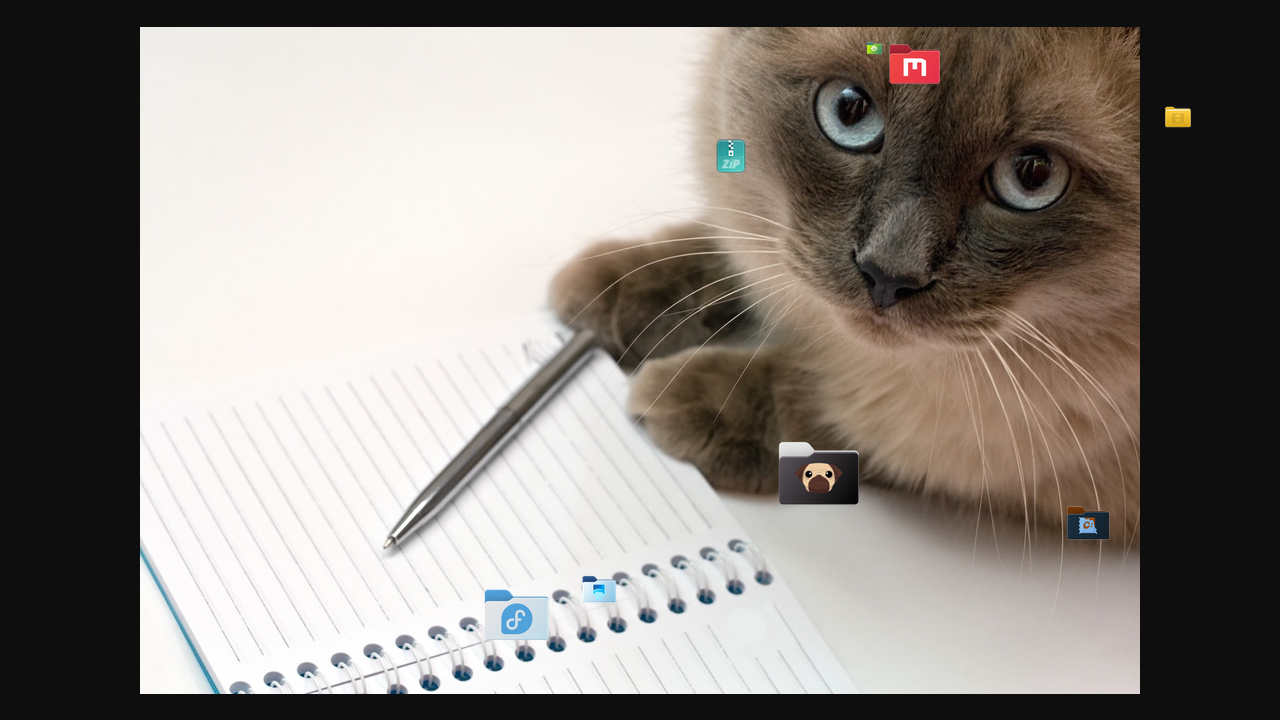 The width and height of the screenshot is (1280, 720). Describe the element at coordinates (874, 48) in the screenshot. I see `open GameJolt game files folder` at that location.